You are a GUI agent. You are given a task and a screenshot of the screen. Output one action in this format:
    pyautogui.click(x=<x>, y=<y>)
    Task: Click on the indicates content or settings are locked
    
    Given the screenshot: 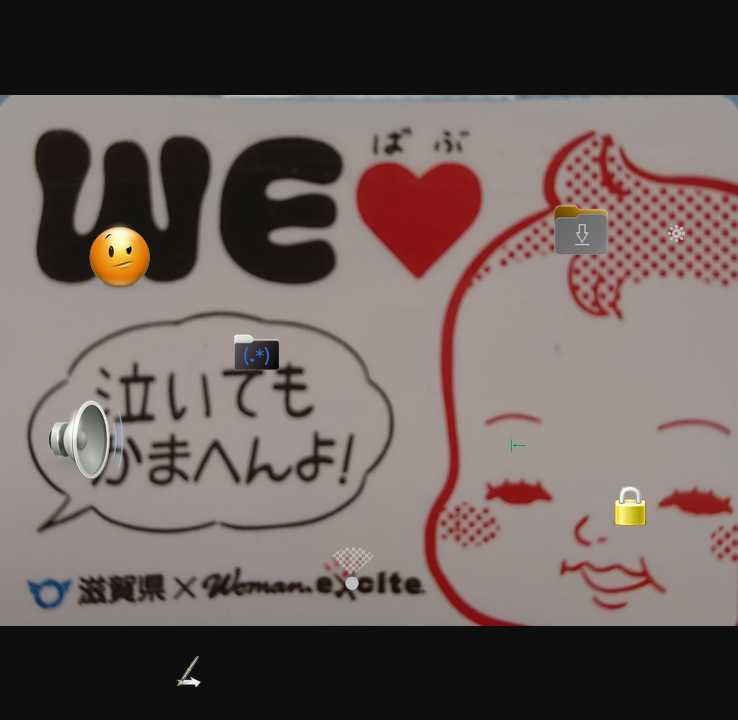 What is the action you would take?
    pyautogui.click(x=631, y=506)
    